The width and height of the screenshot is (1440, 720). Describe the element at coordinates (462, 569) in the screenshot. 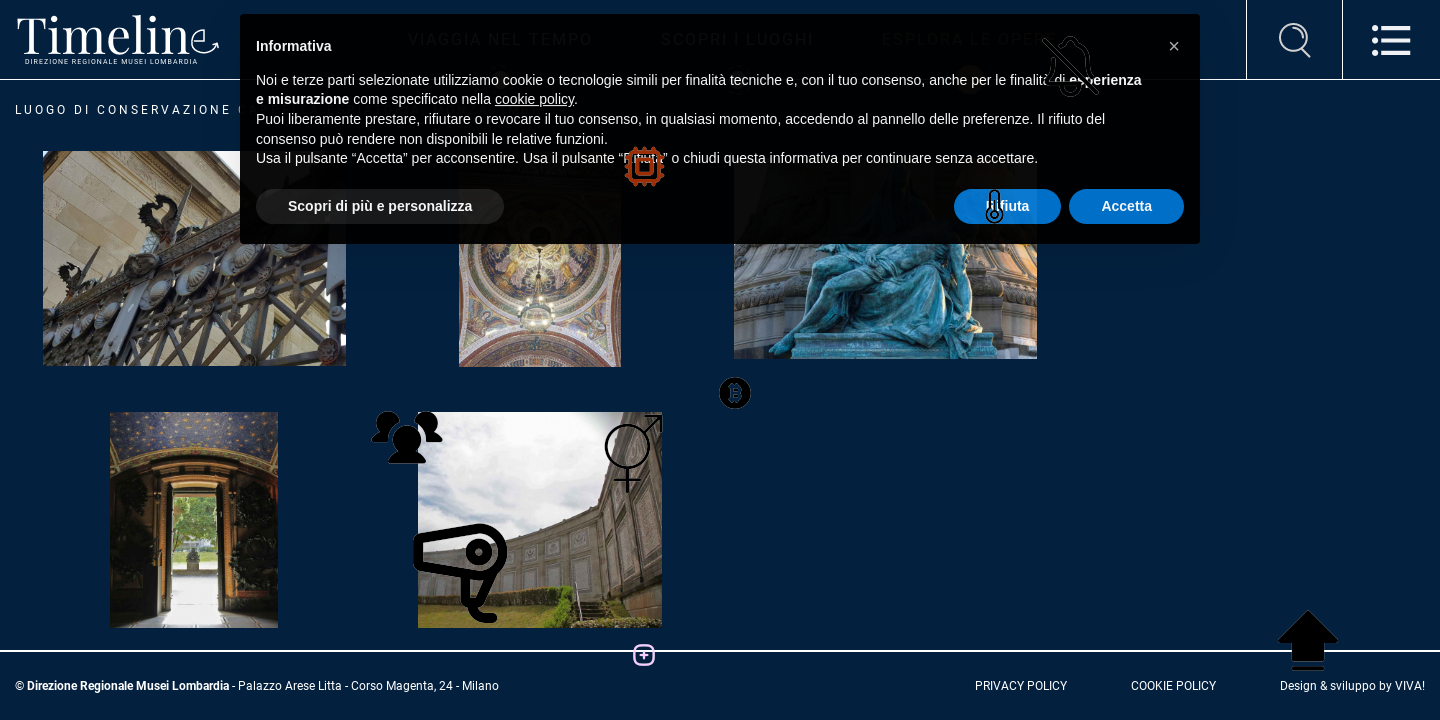

I see `access hair styling or grooming tools` at that location.